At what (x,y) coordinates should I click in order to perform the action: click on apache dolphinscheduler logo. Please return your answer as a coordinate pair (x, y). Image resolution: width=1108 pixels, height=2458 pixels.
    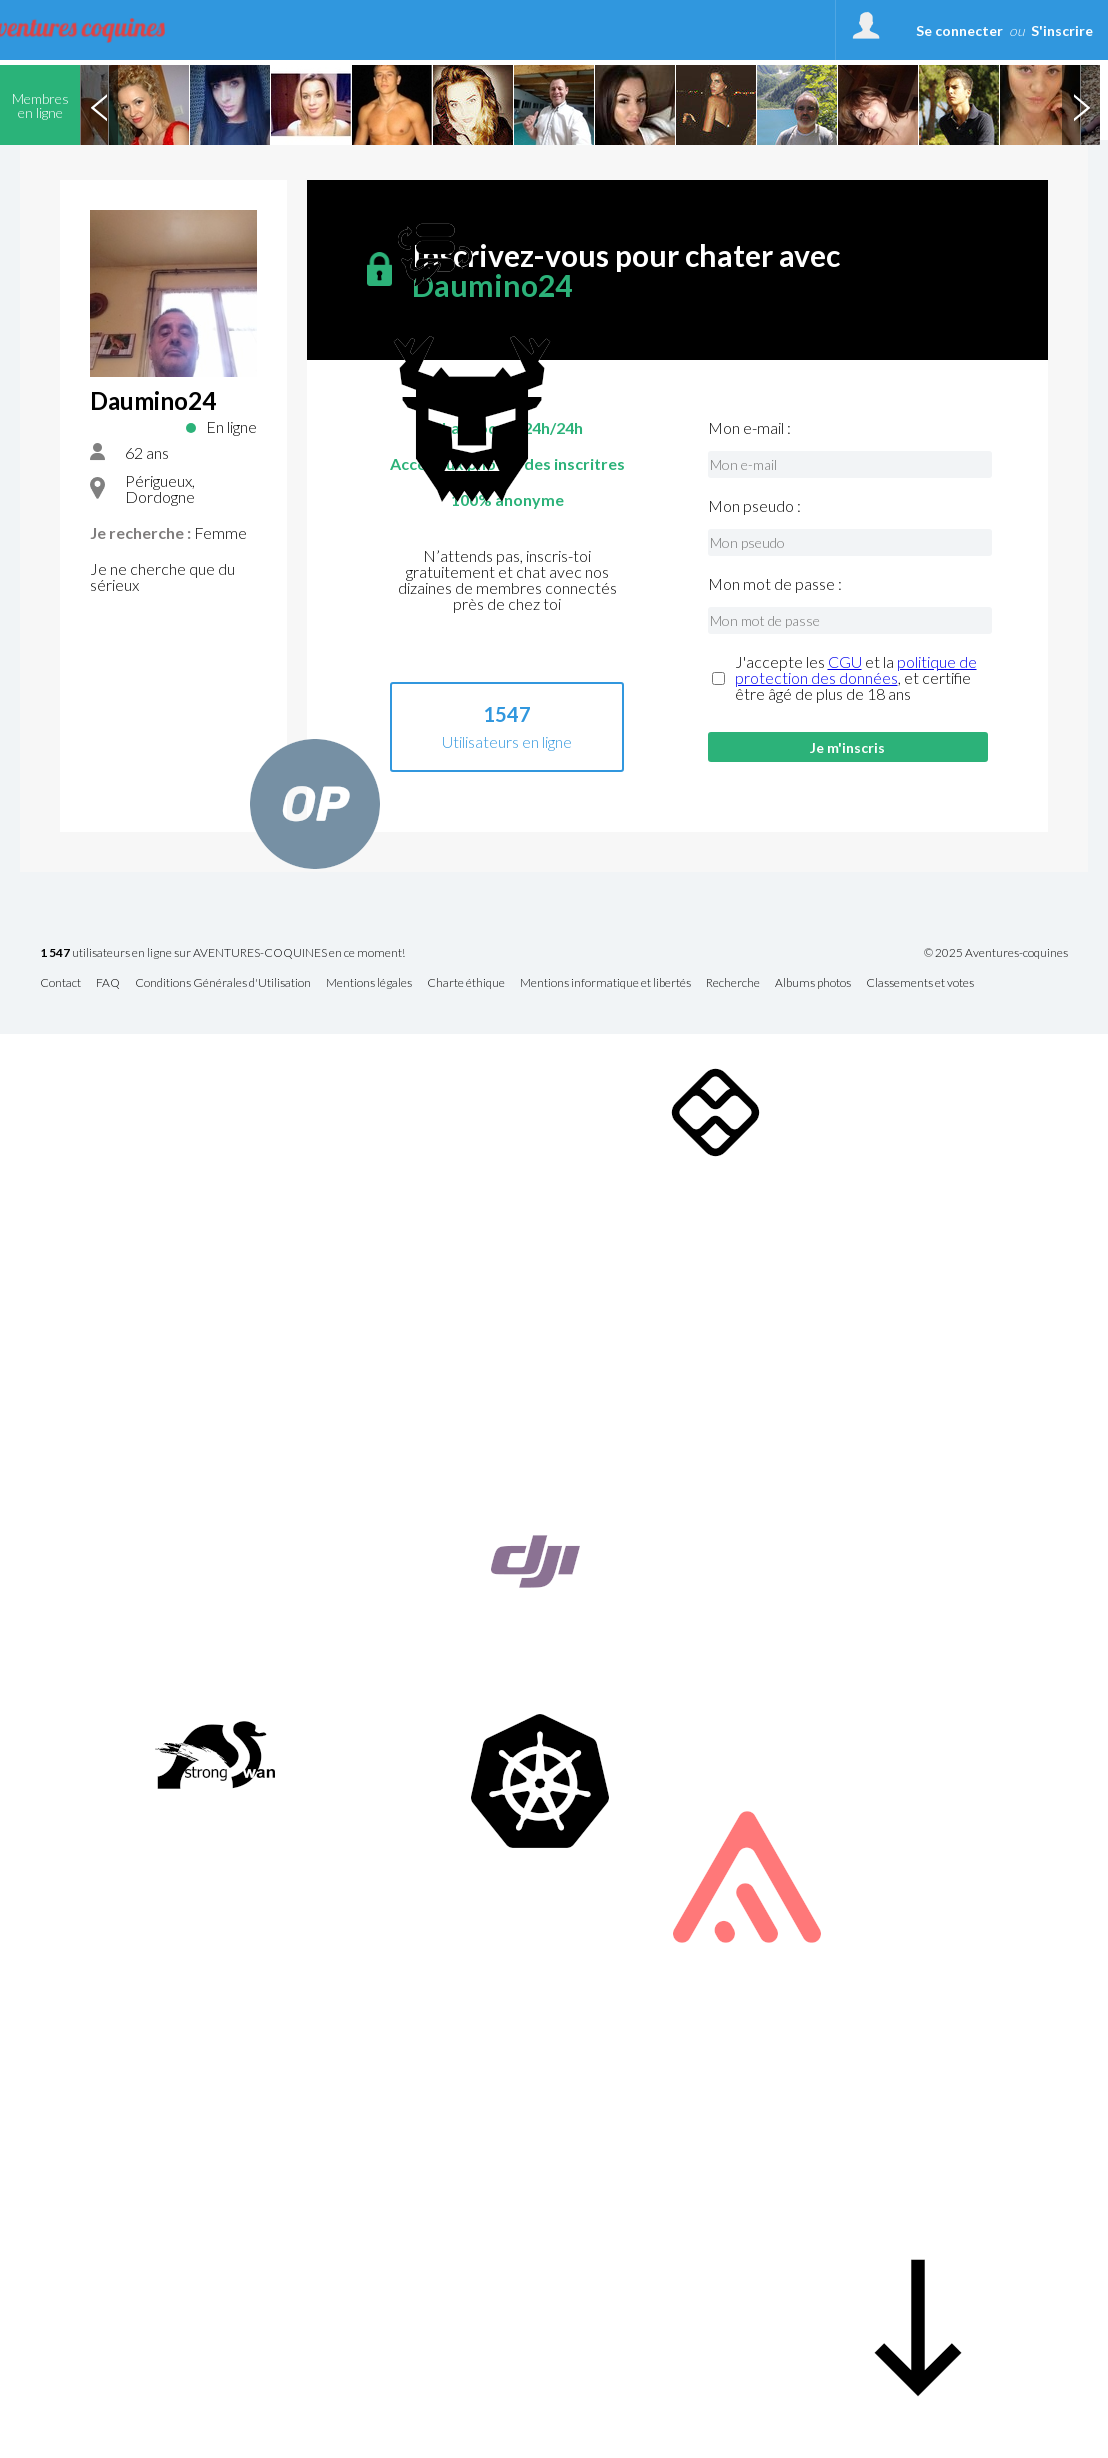
    Looking at the image, I should click on (435, 255).